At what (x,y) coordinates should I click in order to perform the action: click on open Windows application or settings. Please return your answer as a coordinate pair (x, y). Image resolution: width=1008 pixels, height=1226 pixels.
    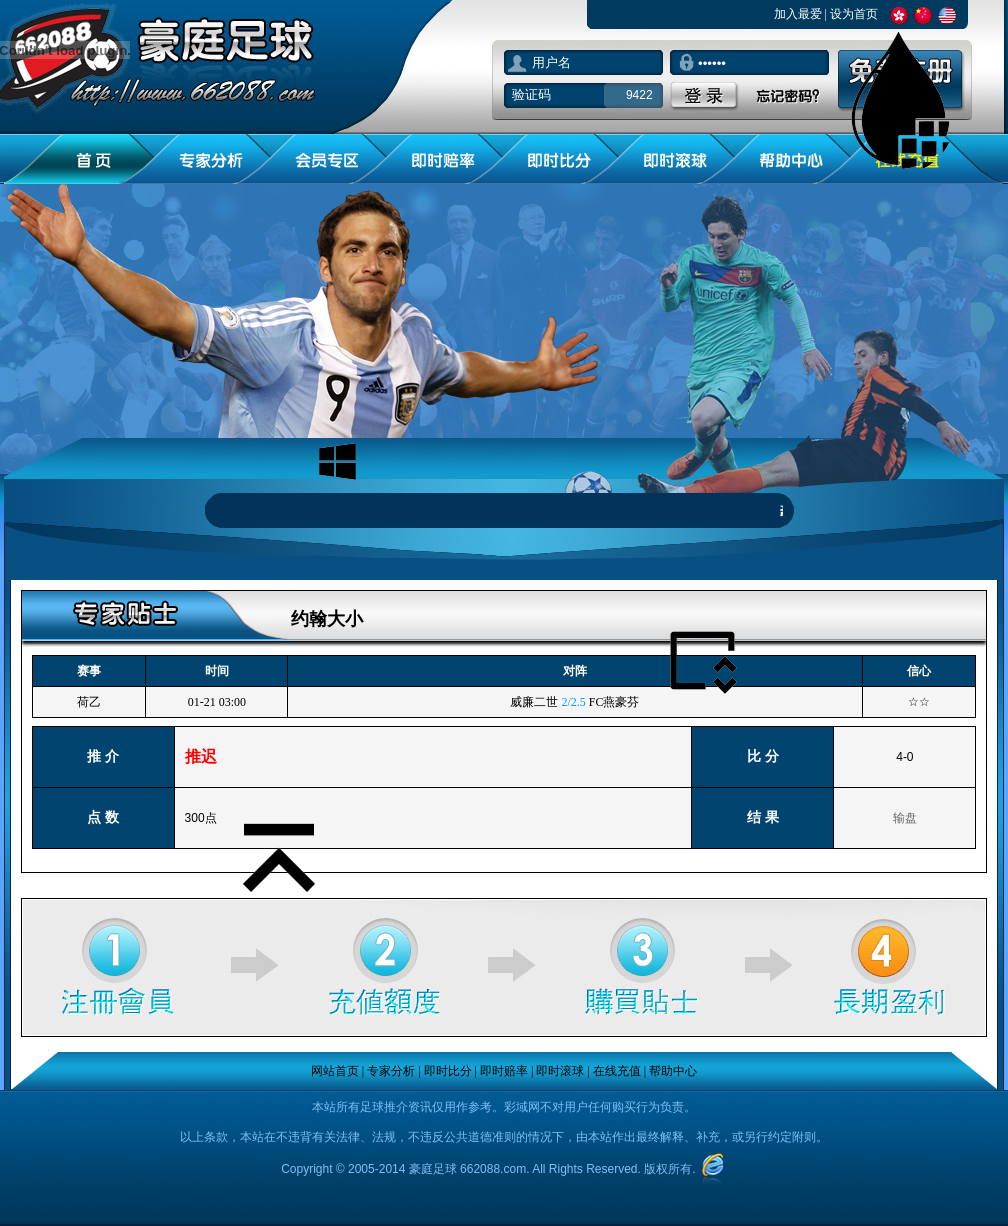
    Looking at the image, I should click on (337, 461).